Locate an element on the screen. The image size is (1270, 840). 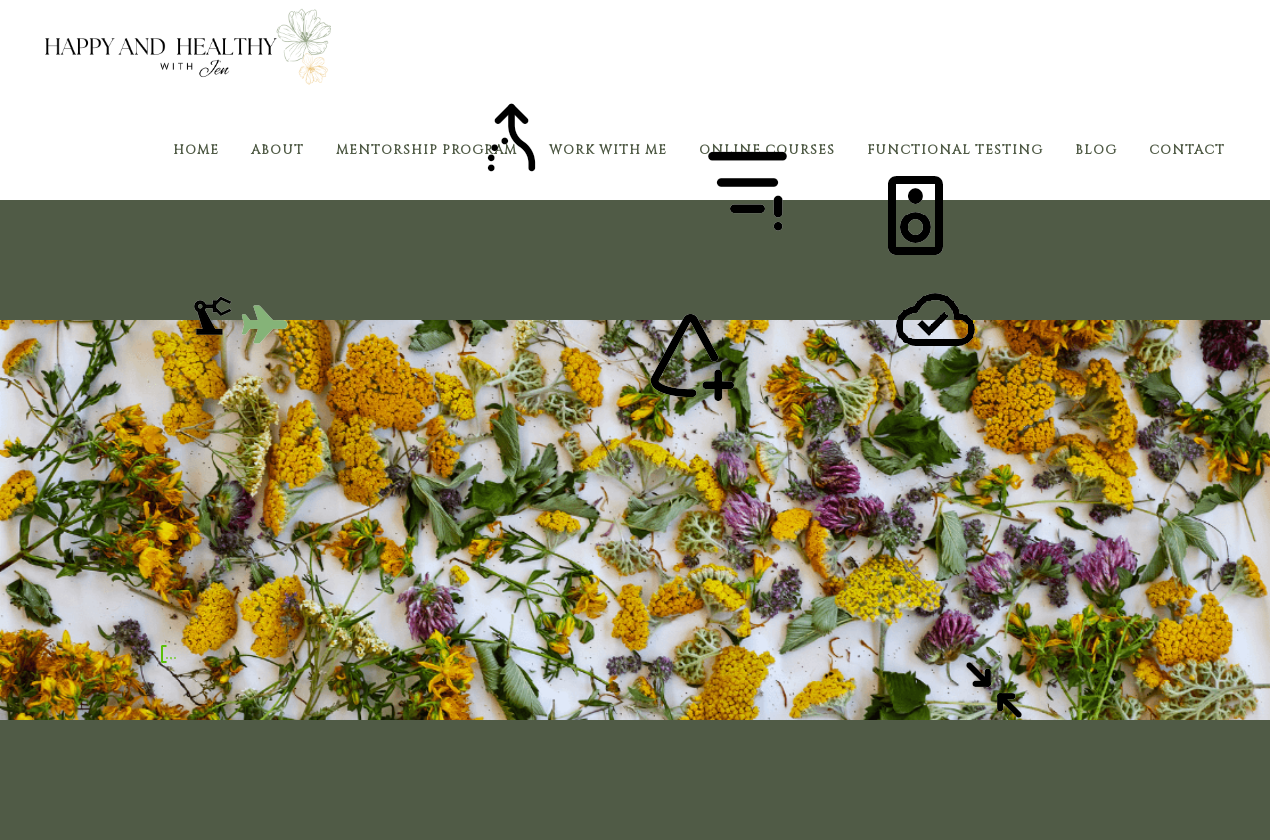
minimize or reduce window size is located at coordinates (994, 690).